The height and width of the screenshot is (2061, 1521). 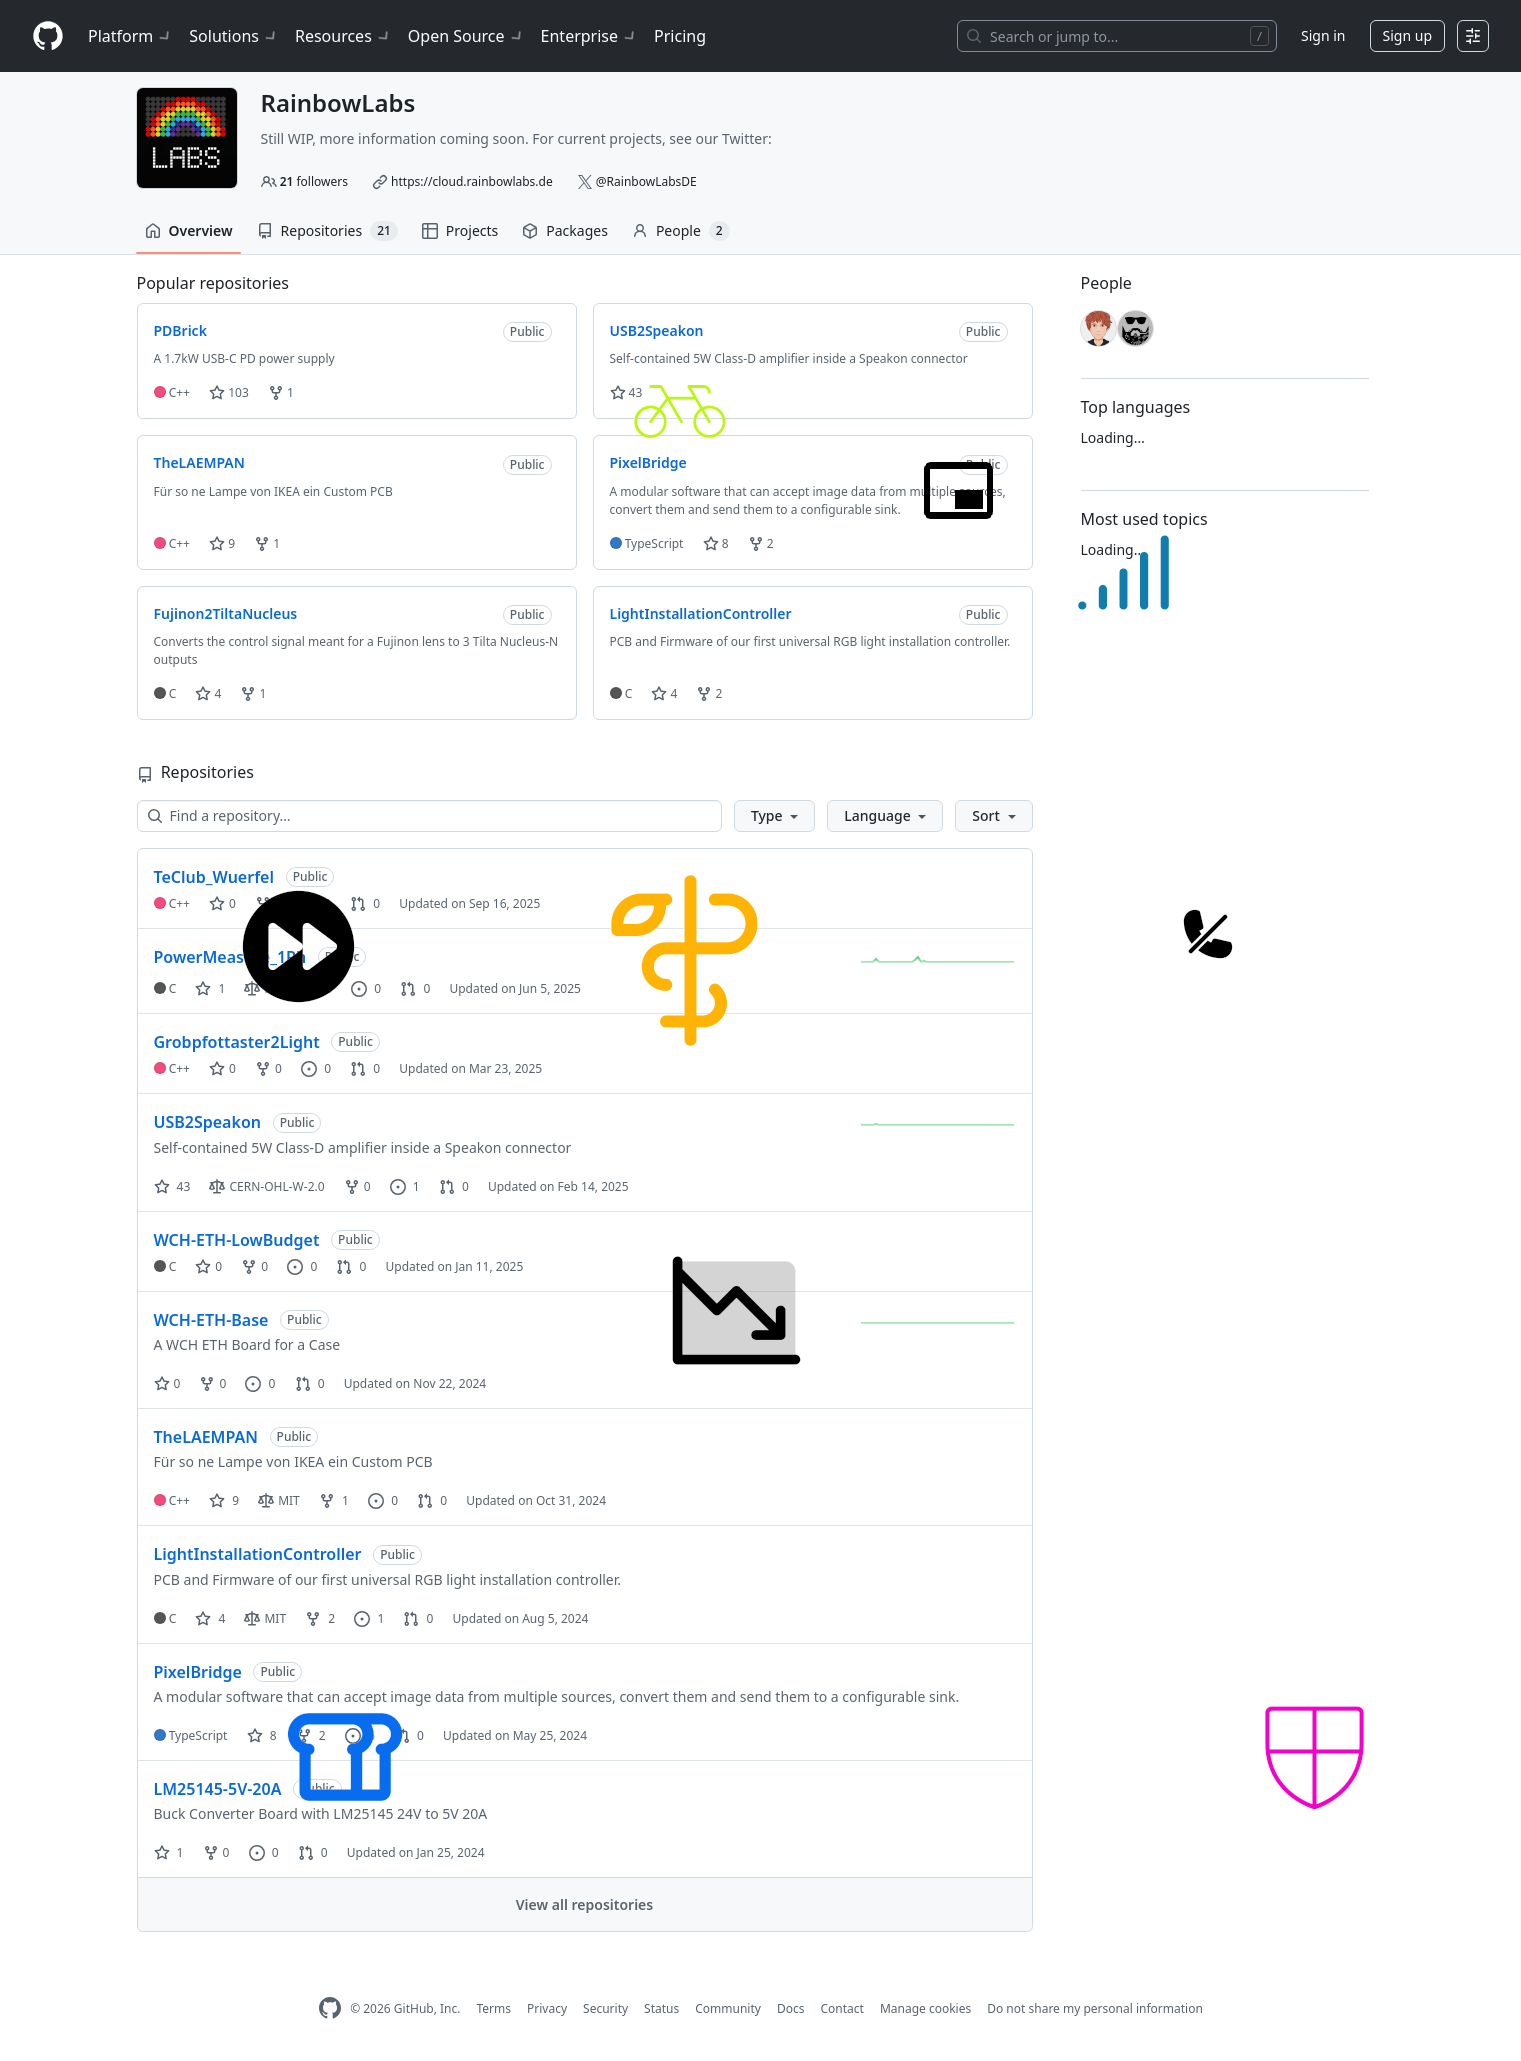 I want to click on view declining trend data, so click(x=736, y=1310).